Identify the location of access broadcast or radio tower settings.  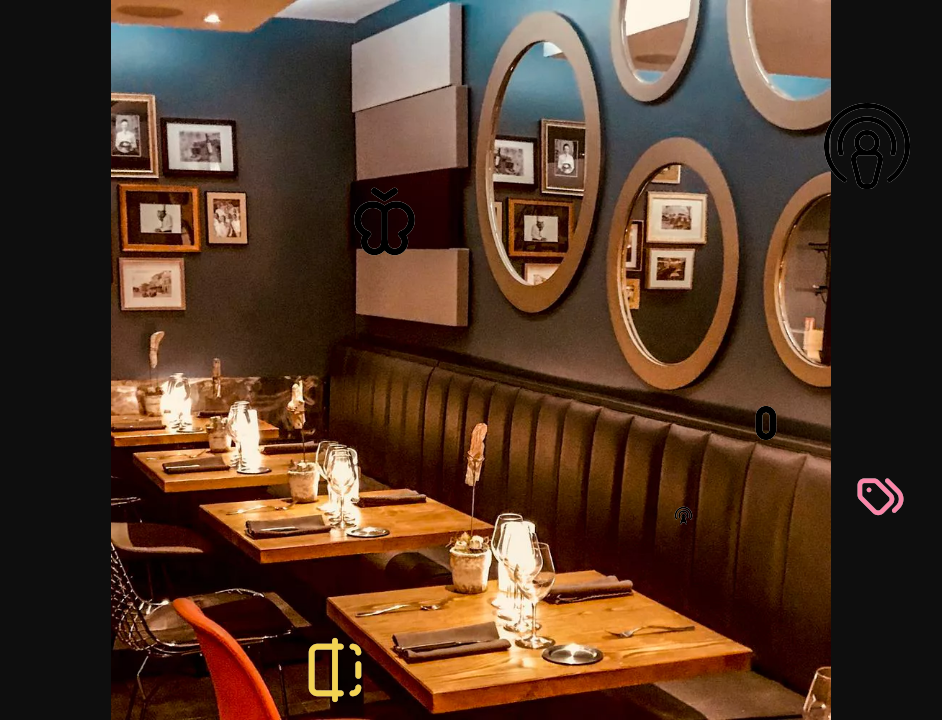
(683, 515).